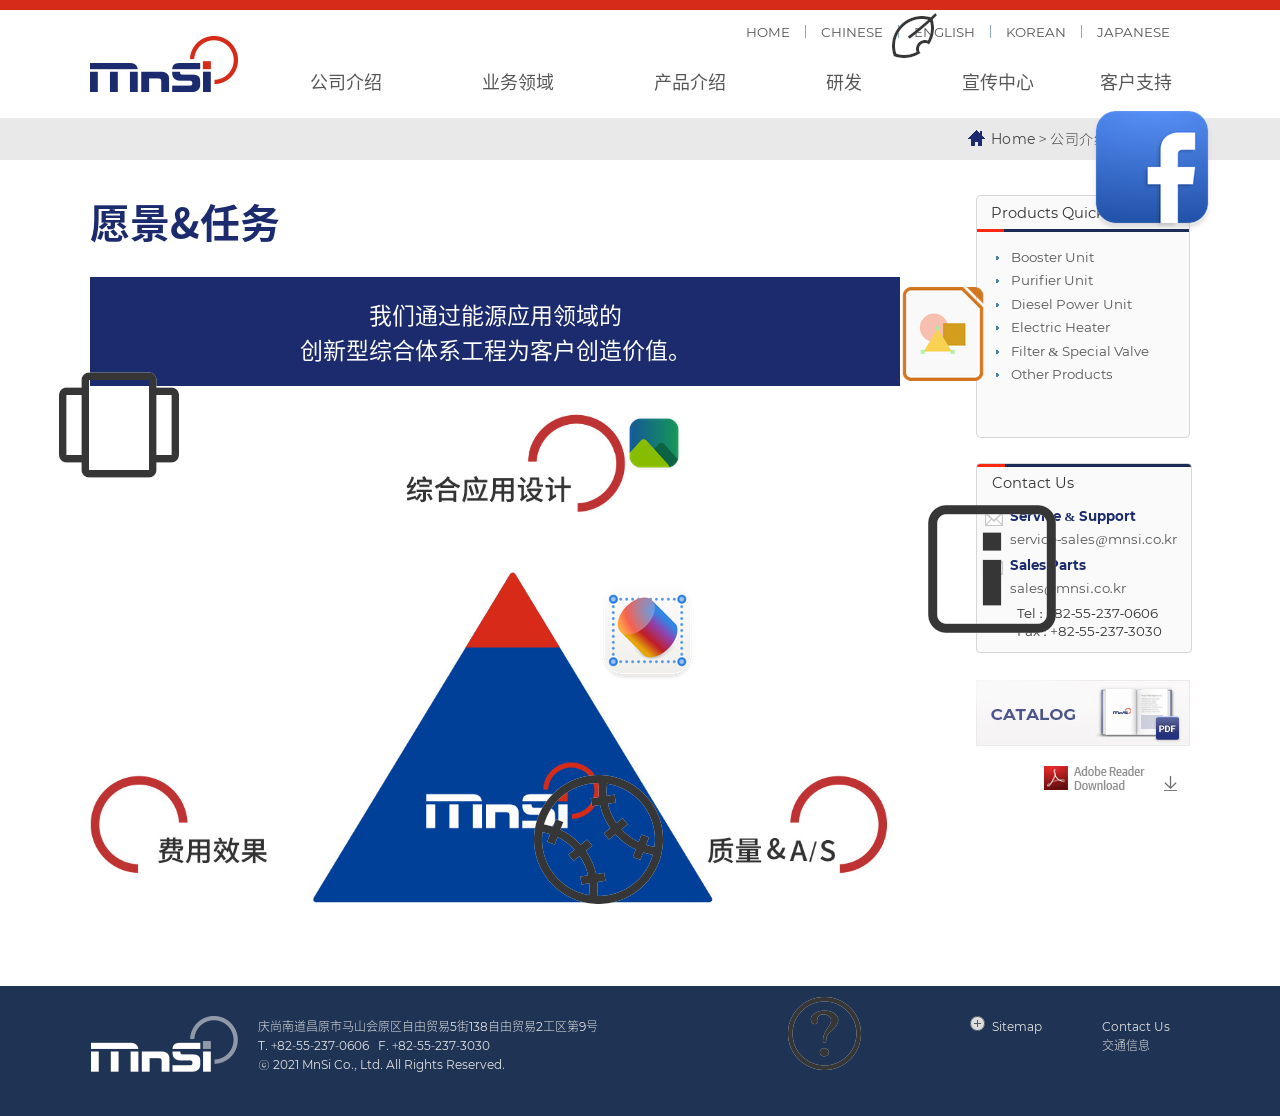  Describe the element at coordinates (119, 425) in the screenshot. I see `access multitasking or window management settings` at that location.